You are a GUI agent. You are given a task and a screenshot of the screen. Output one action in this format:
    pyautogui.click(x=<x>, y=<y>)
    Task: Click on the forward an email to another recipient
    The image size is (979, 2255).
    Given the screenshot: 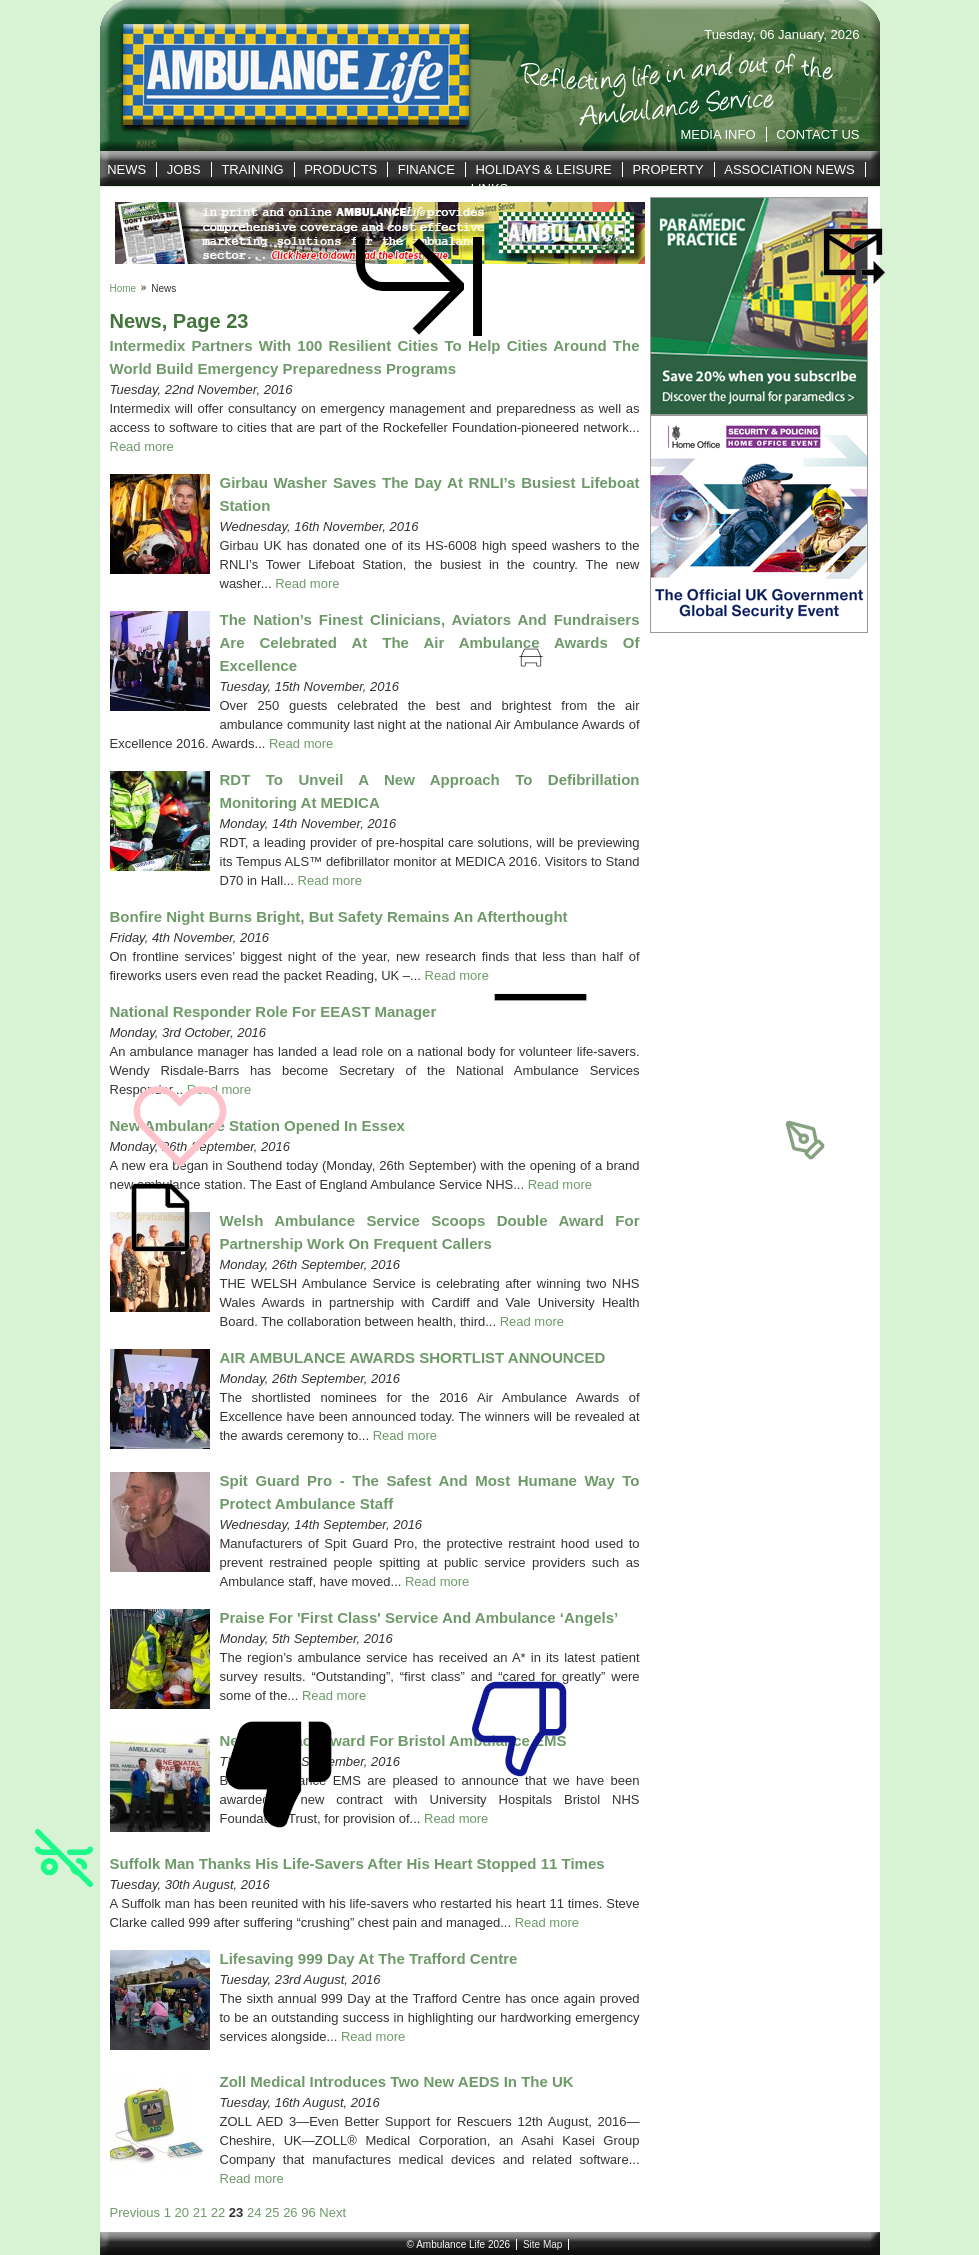 What is the action you would take?
    pyautogui.click(x=853, y=252)
    